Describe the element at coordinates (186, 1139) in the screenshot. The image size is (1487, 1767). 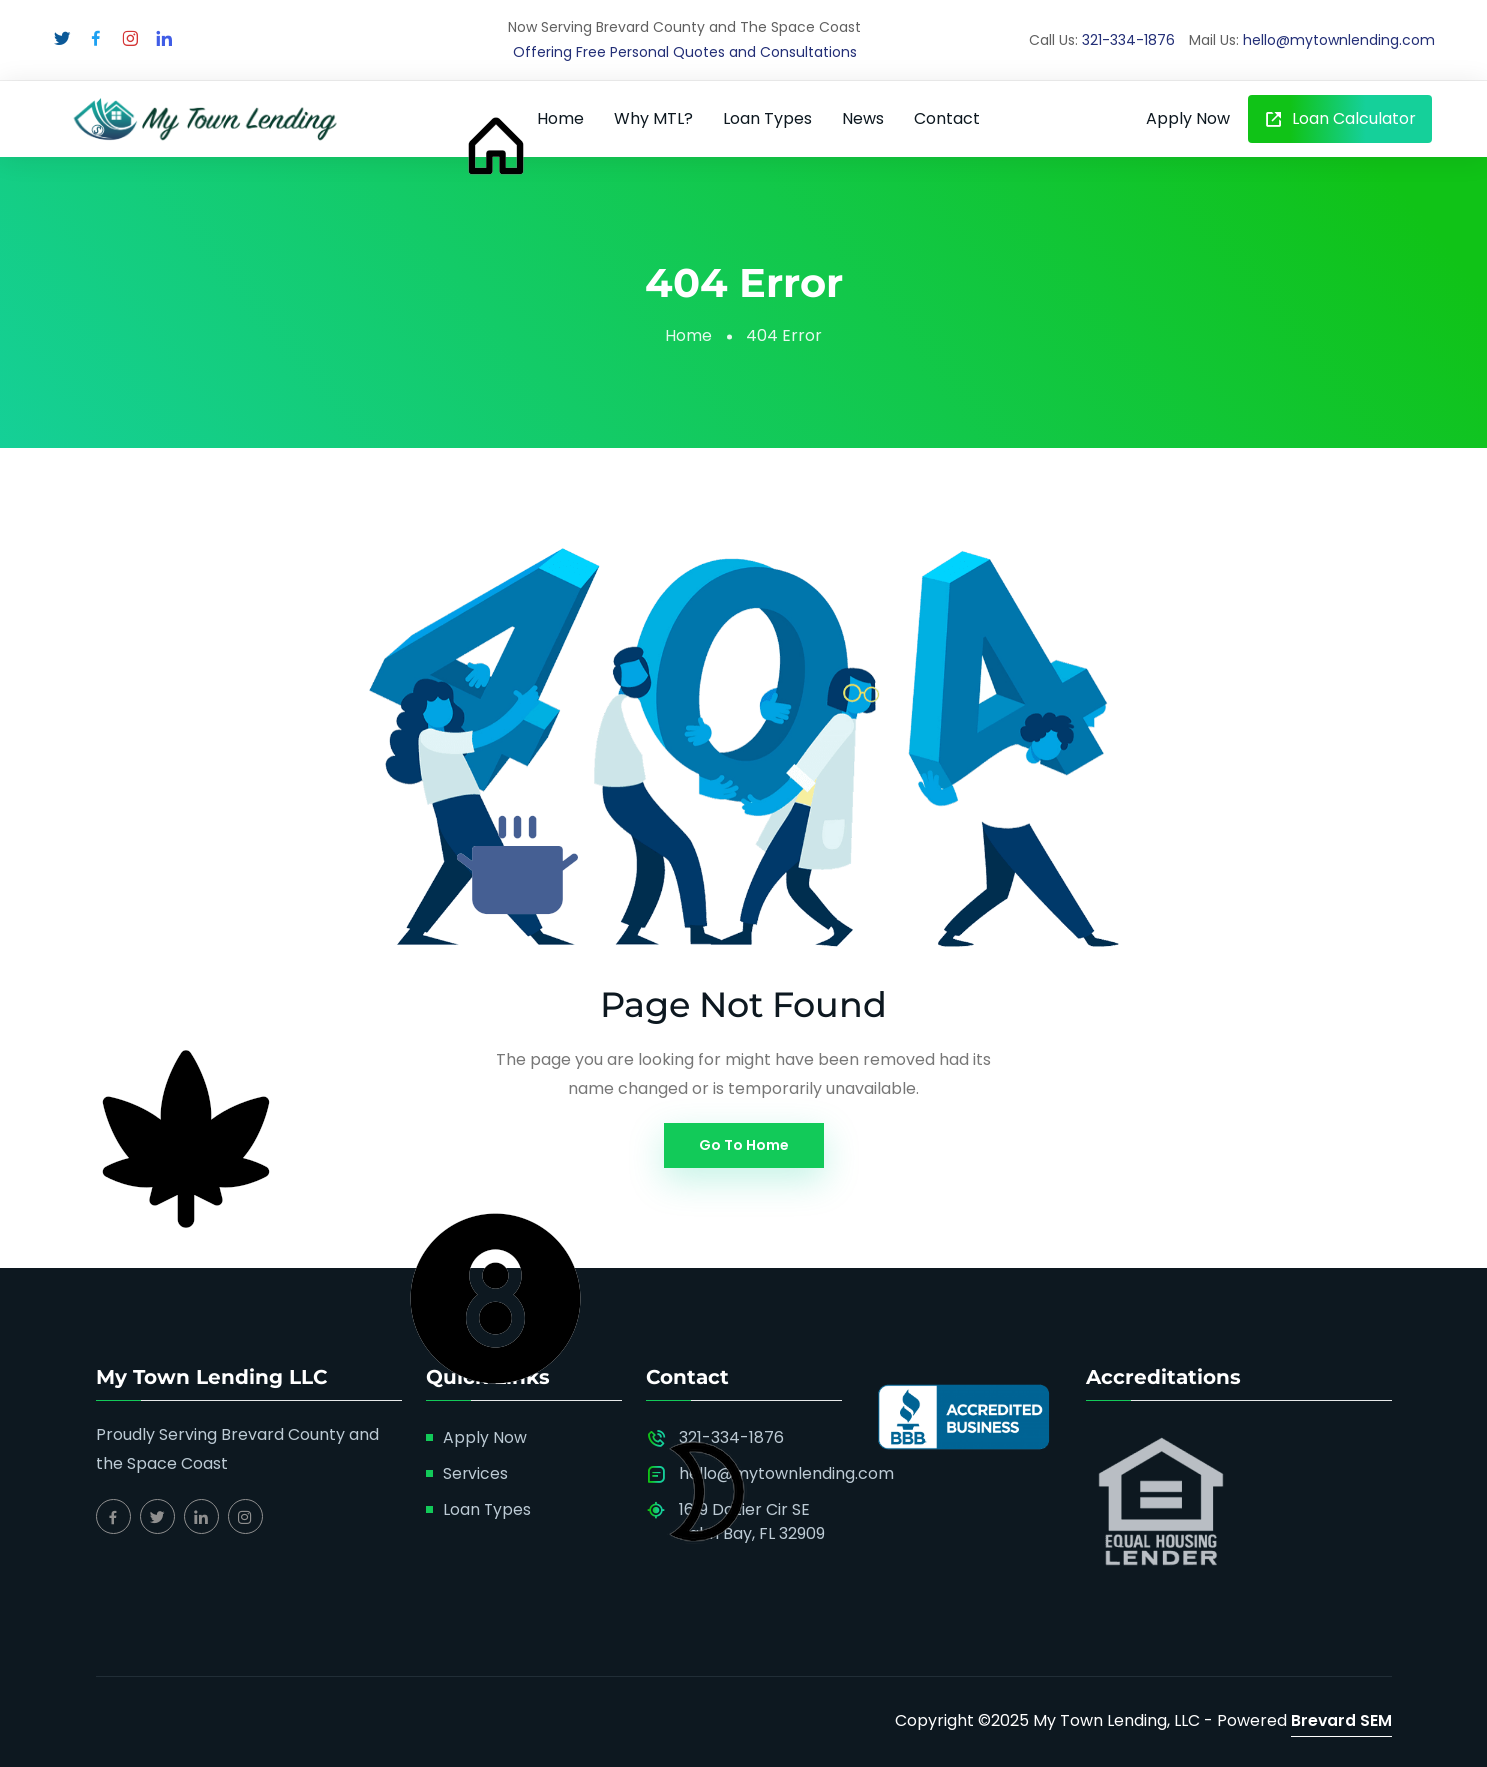
I see `indicates cannabis-related products or content` at that location.